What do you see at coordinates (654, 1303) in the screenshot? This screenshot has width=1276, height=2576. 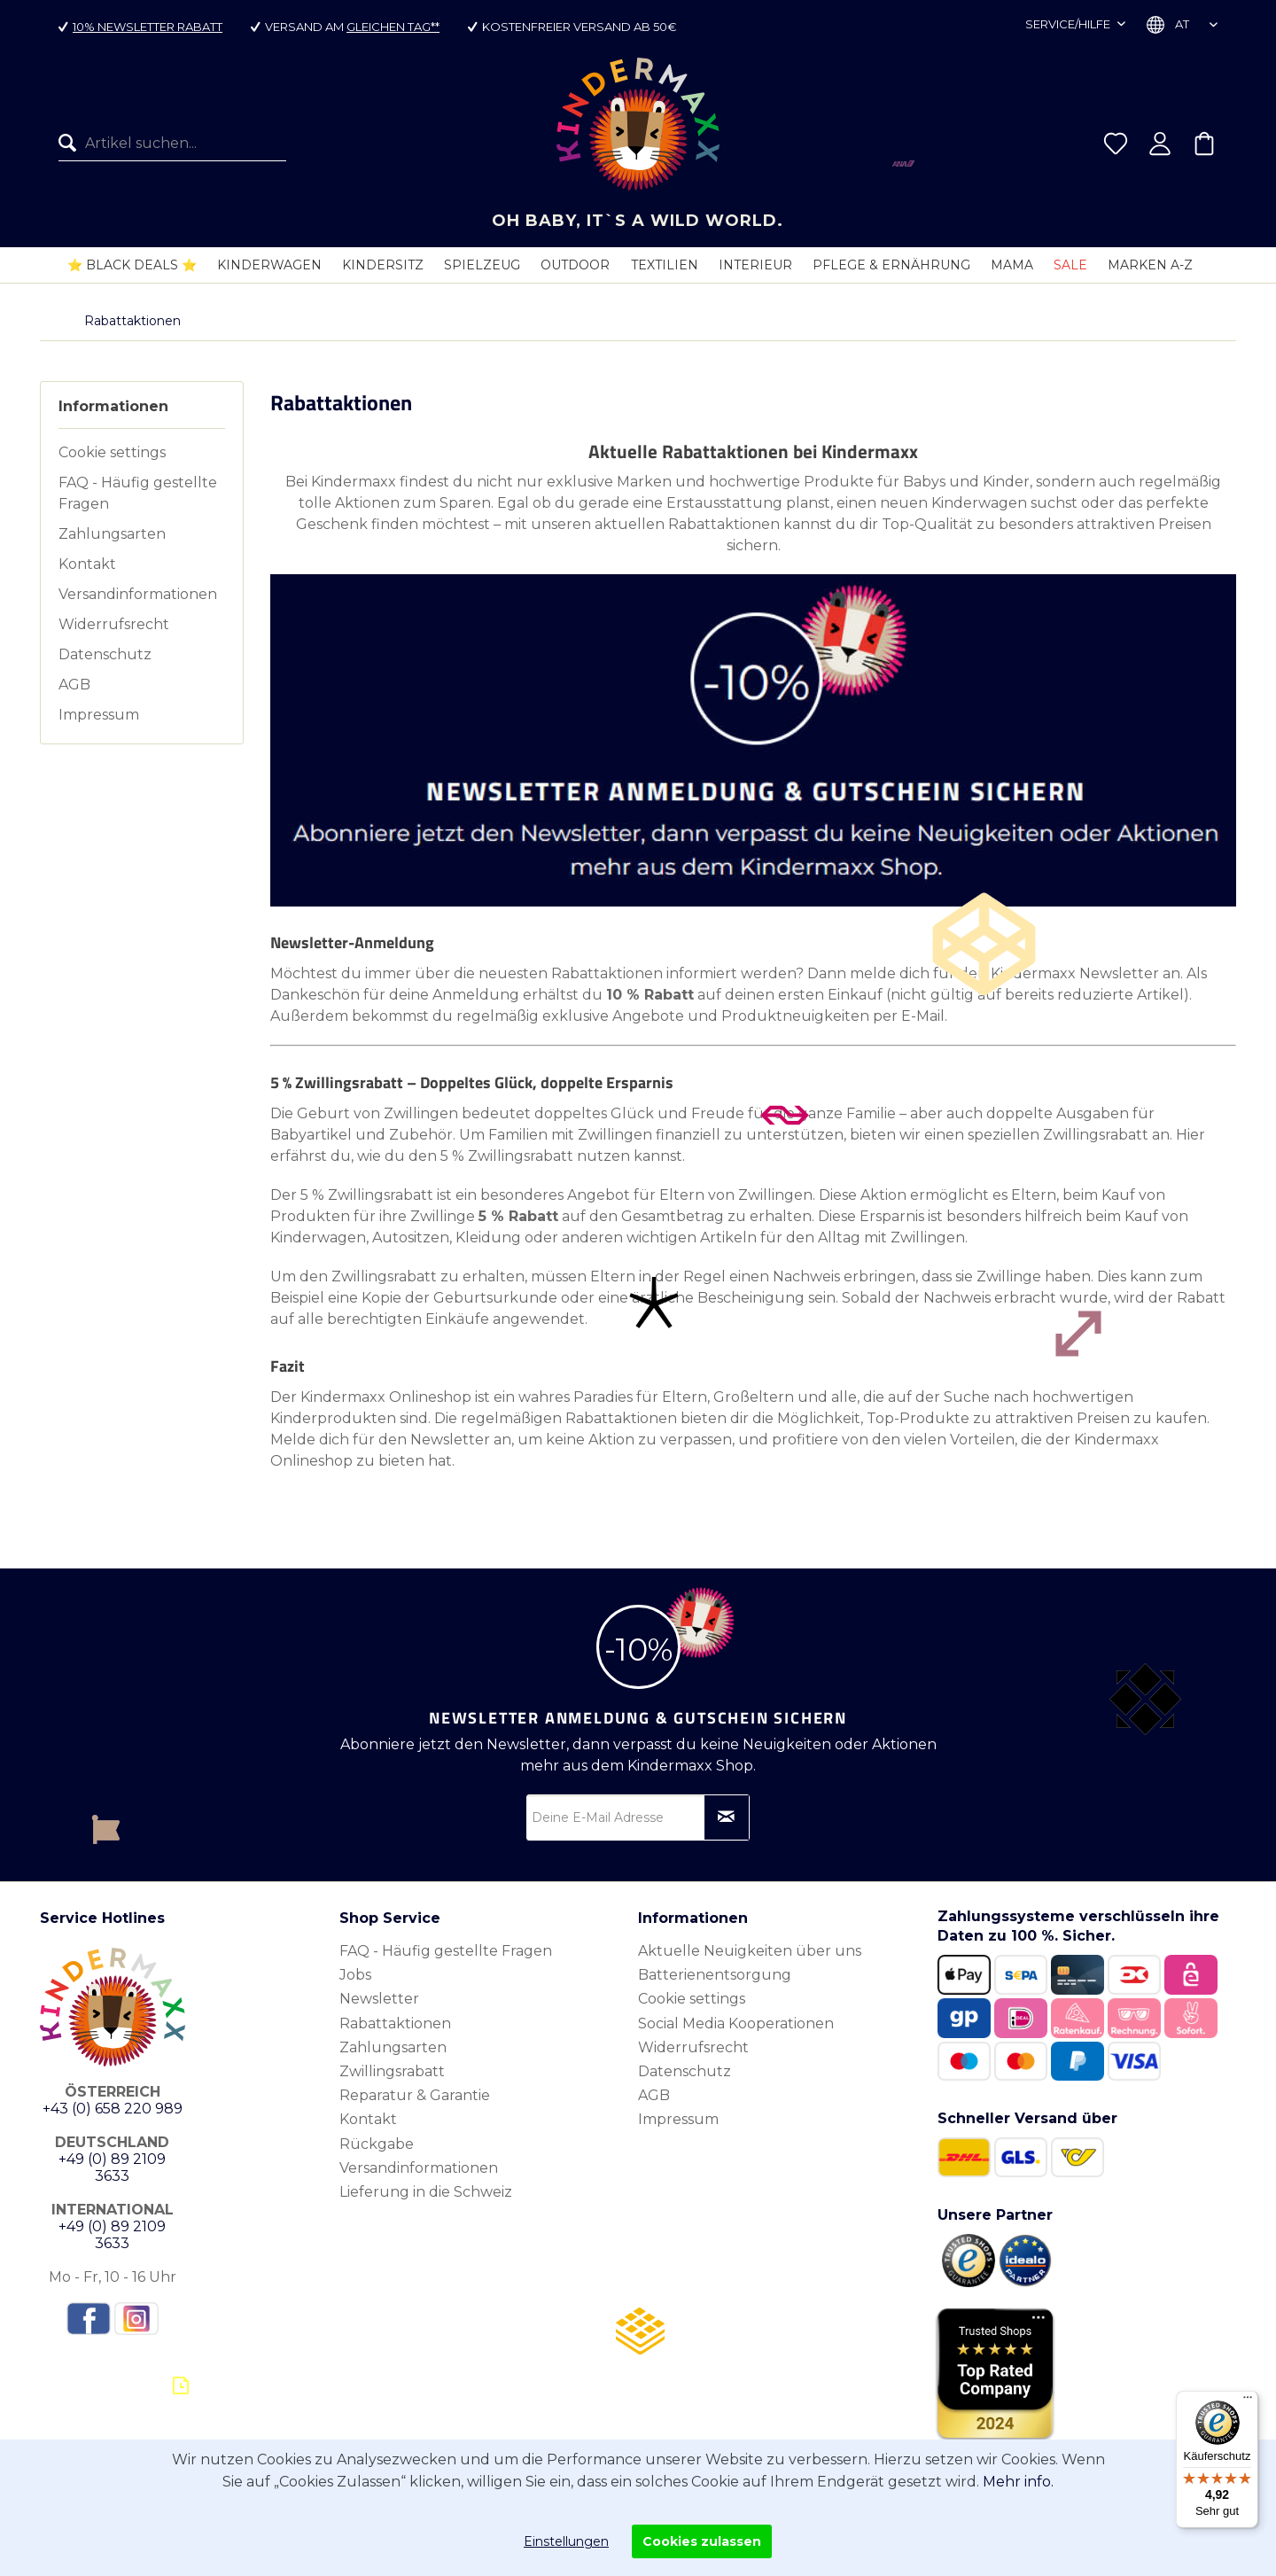 I see `advent of code logo` at bounding box center [654, 1303].